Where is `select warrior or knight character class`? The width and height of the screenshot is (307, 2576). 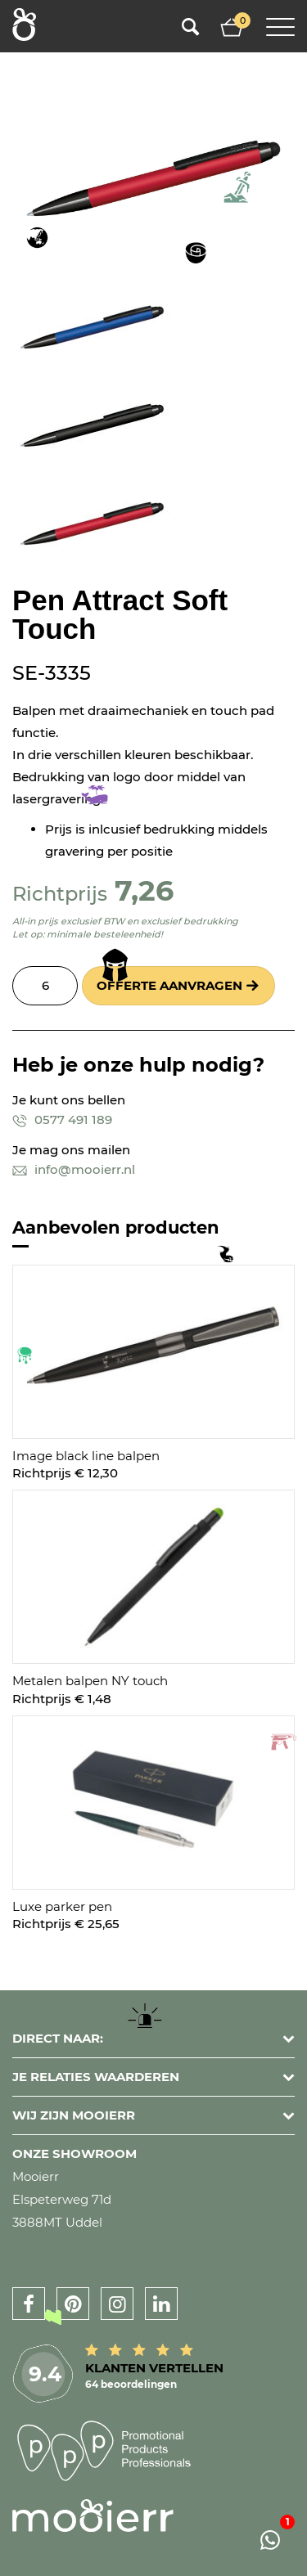 select warrior or knight character class is located at coordinates (115, 965).